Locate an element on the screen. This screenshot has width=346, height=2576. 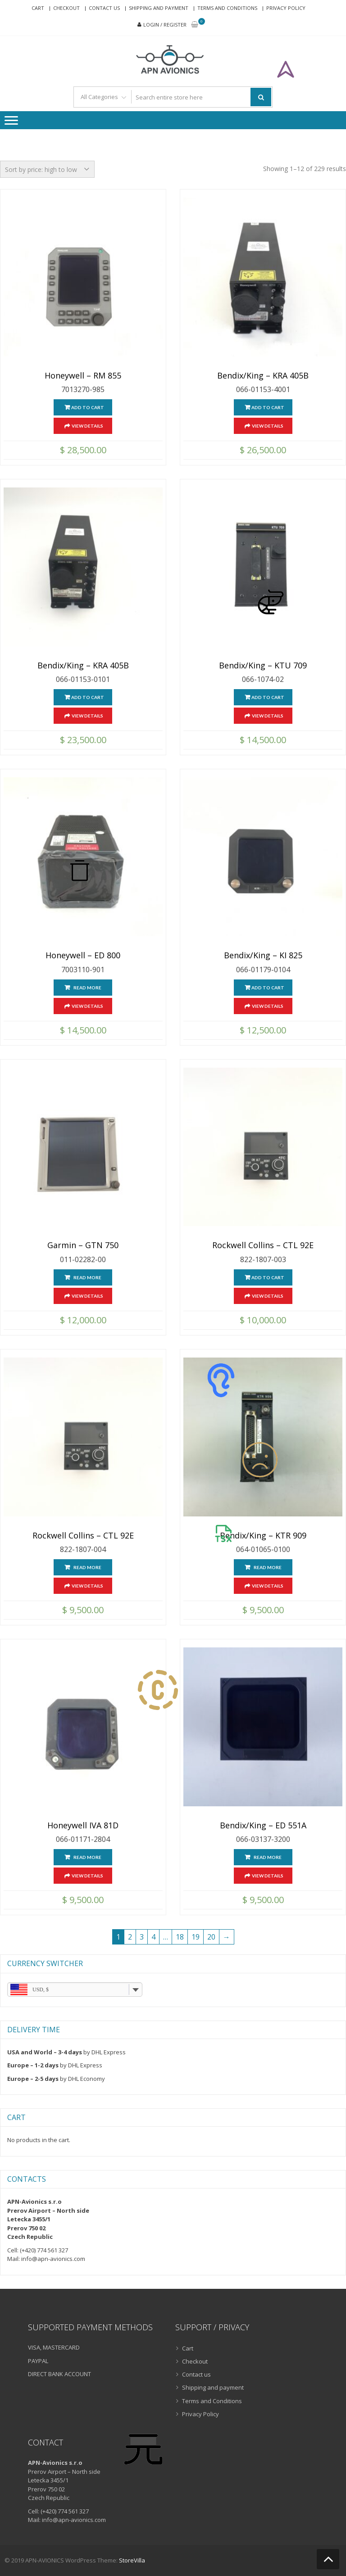
access audio or hearing settings is located at coordinates (221, 1380).